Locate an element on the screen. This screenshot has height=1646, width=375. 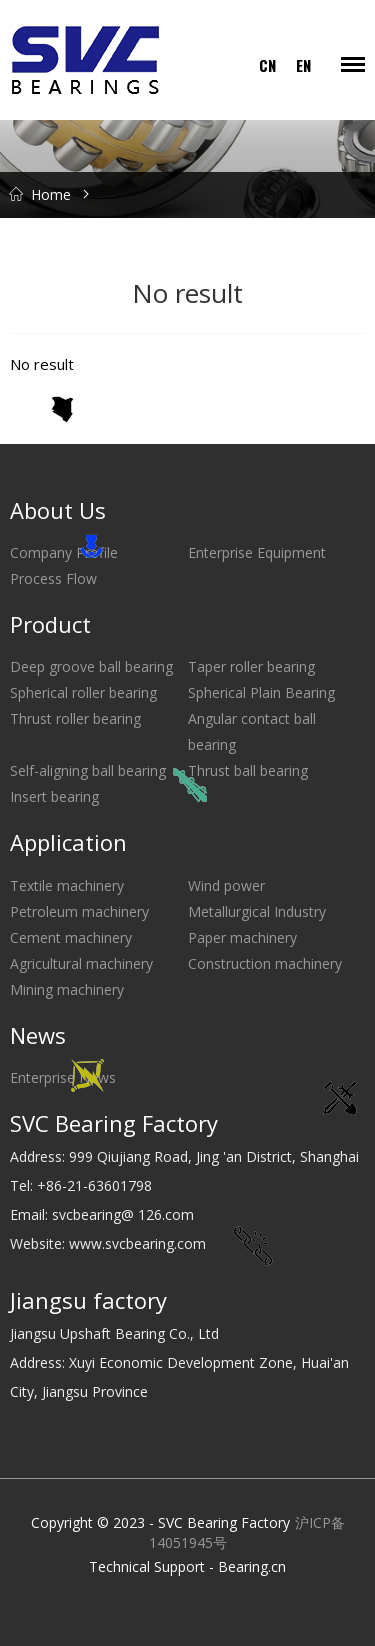
disconnect or unlink accounts is located at coordinates (253, 1246).